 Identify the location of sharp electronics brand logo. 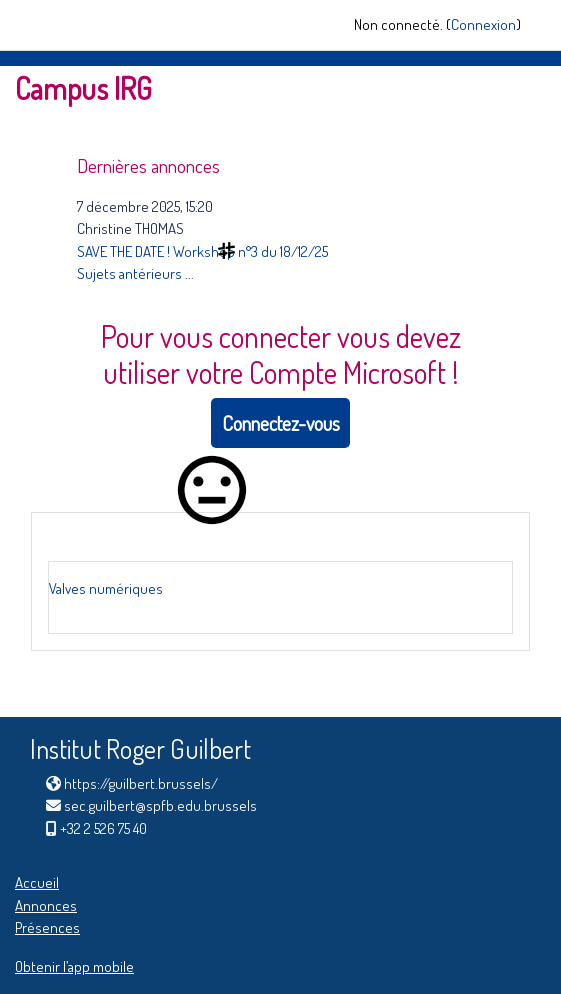
(226, 250).